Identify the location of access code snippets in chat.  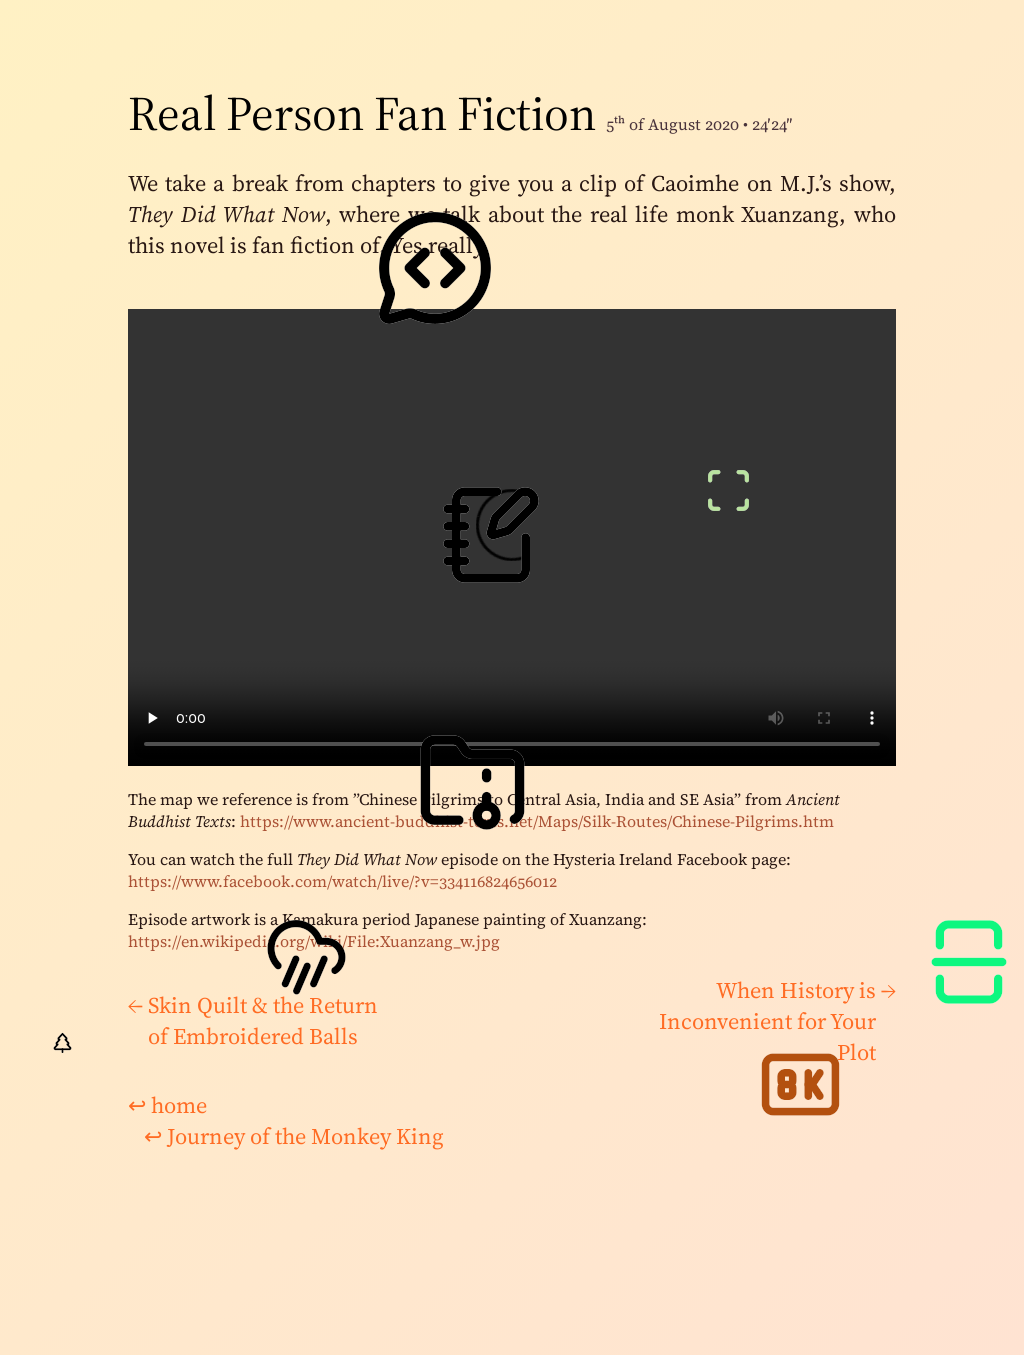
(435, 268).